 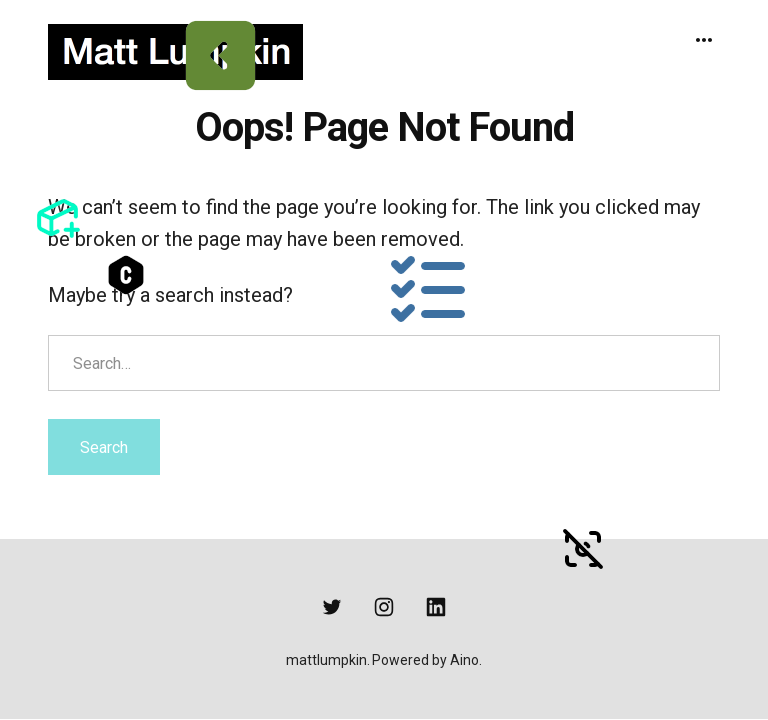 I want to click on view completed tasks, so click(x=429, y=290).